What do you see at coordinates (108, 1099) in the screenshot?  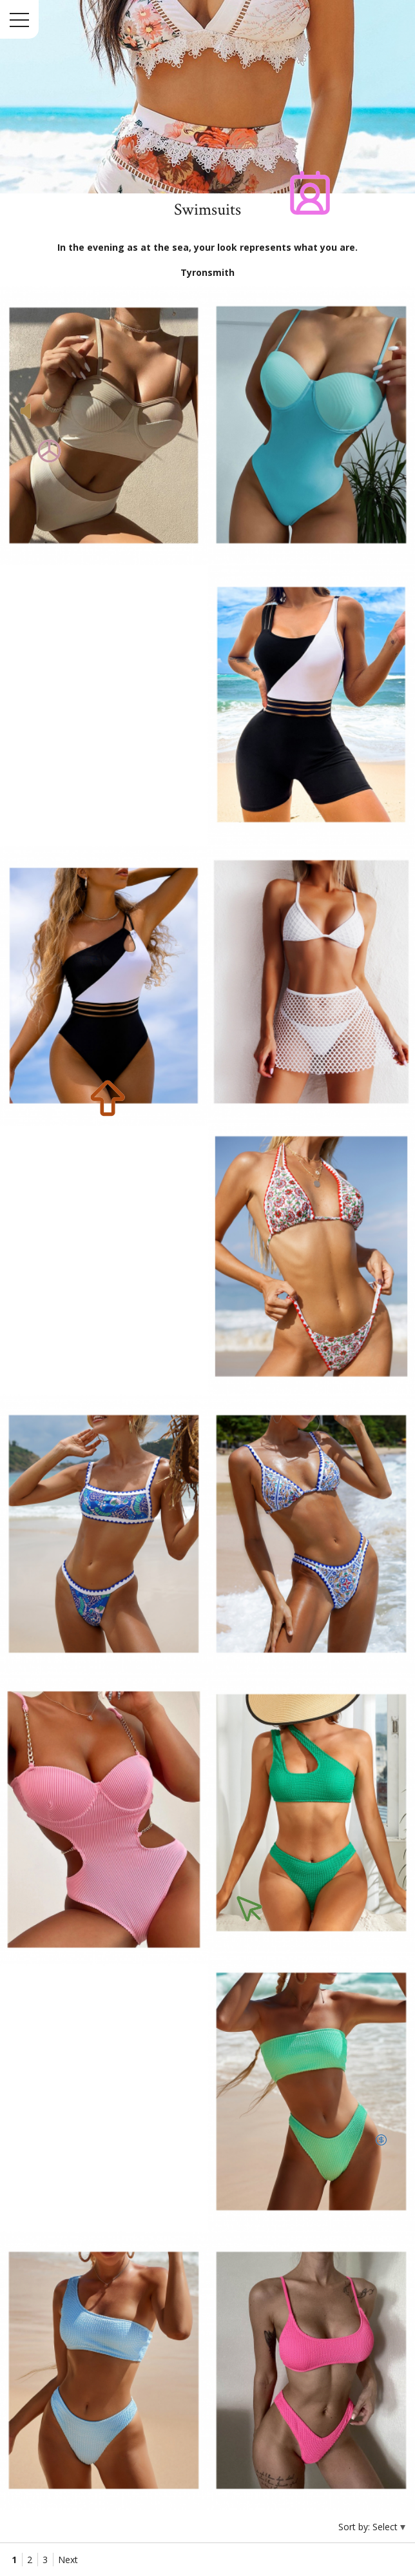 I see `upvote or like content` at bounding box center [108, 1099].